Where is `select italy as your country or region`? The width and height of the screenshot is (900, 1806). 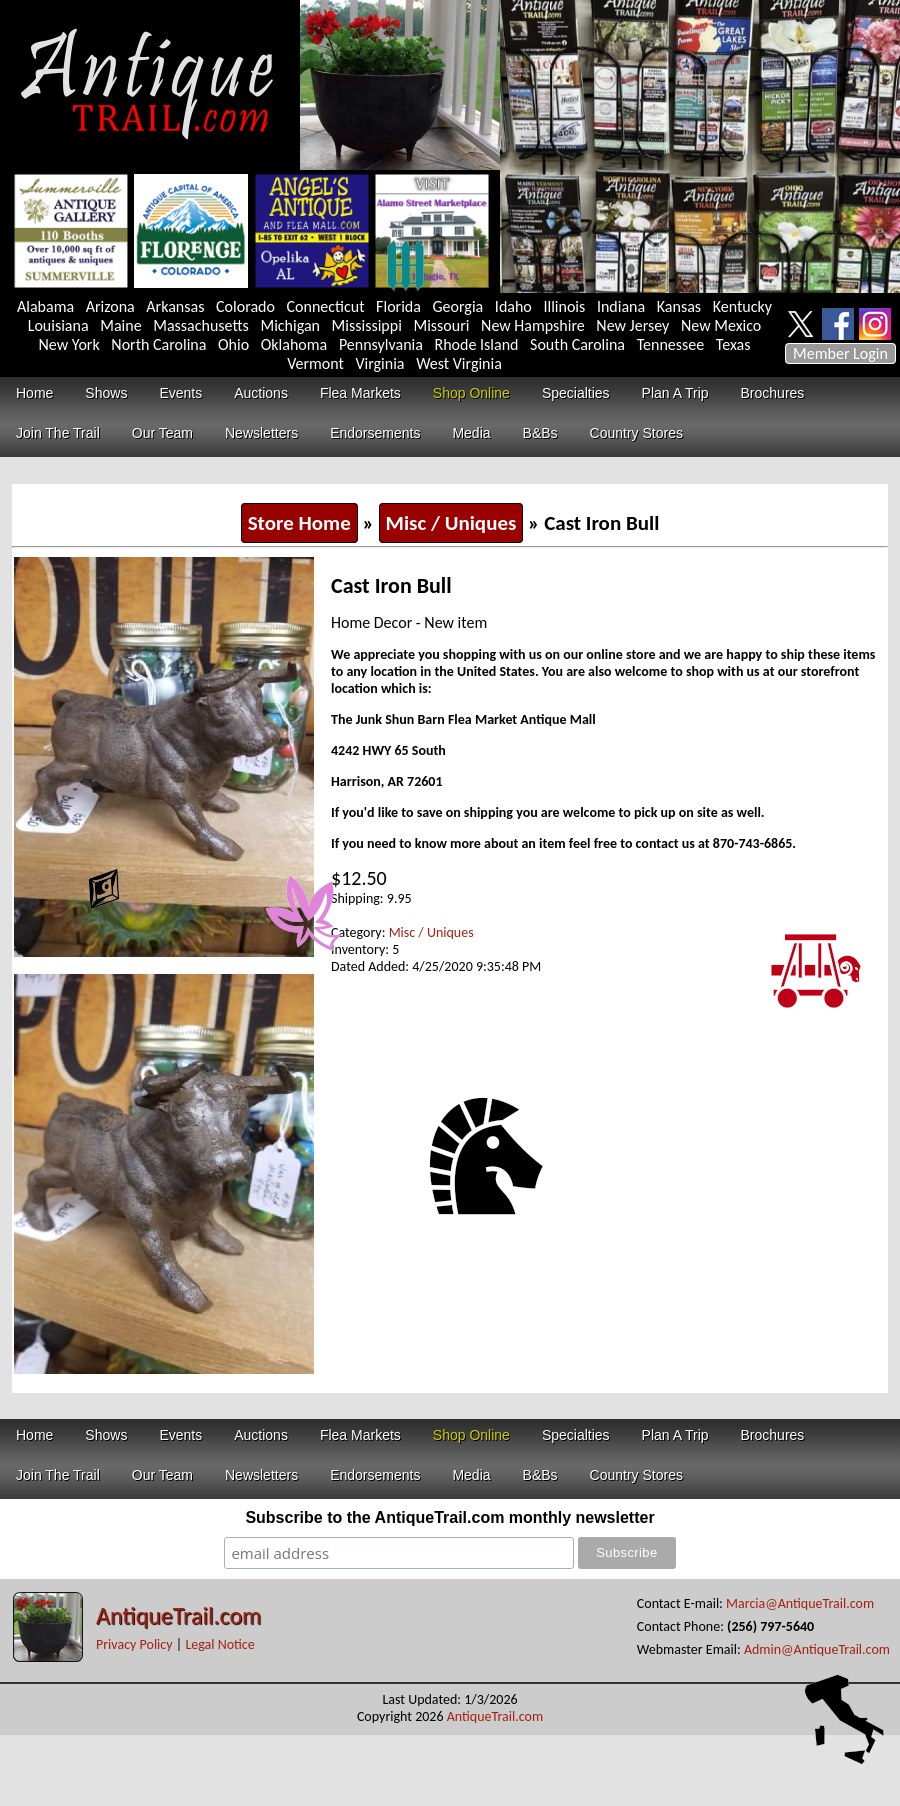
select italy as your country or region is located at coordinates (844, 1719).